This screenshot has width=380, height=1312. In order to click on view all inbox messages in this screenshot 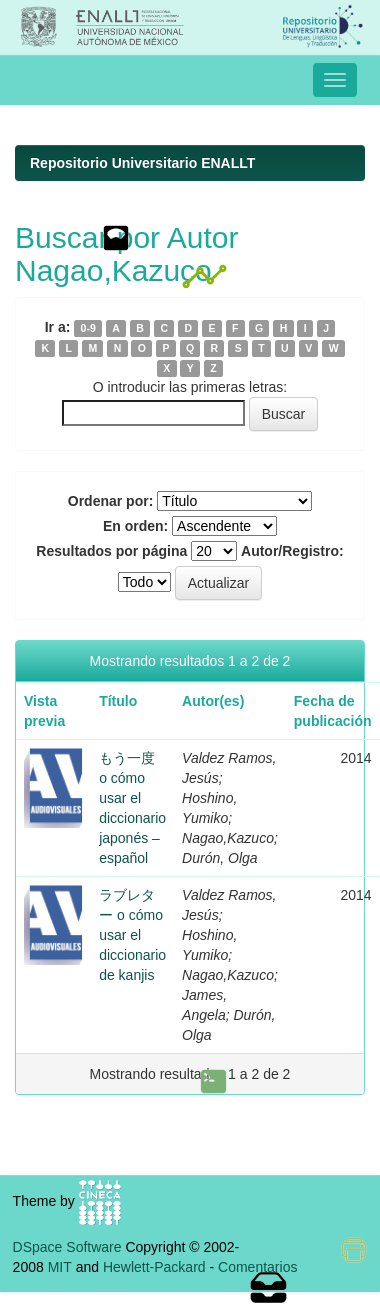, I will do `click(268, 1287)`.